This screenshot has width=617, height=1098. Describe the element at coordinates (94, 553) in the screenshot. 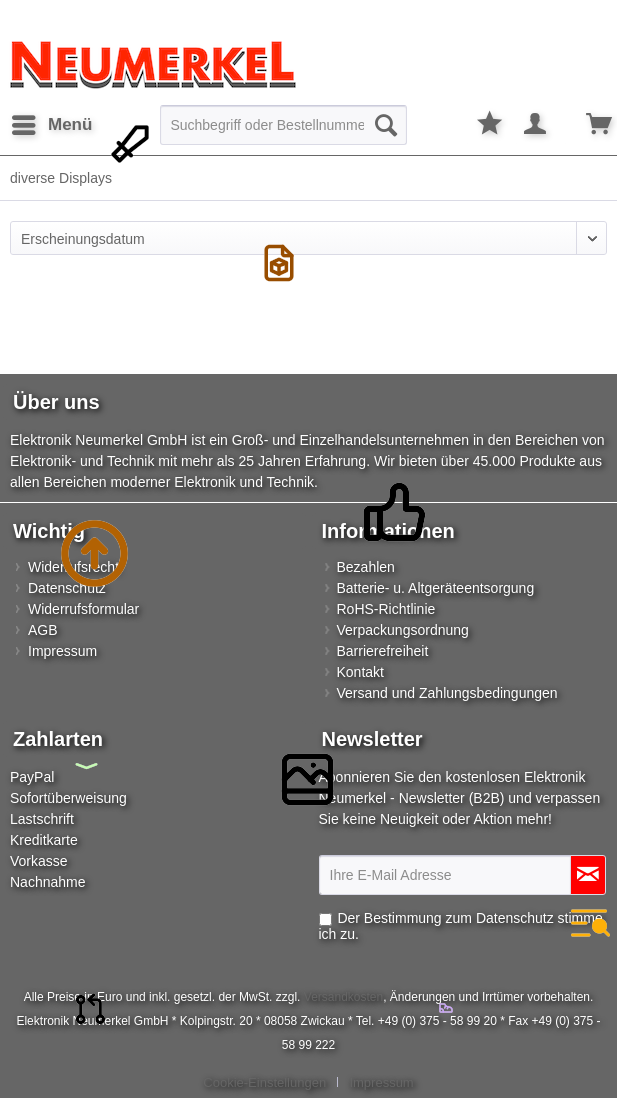

I see `upload a file or content` at that location.